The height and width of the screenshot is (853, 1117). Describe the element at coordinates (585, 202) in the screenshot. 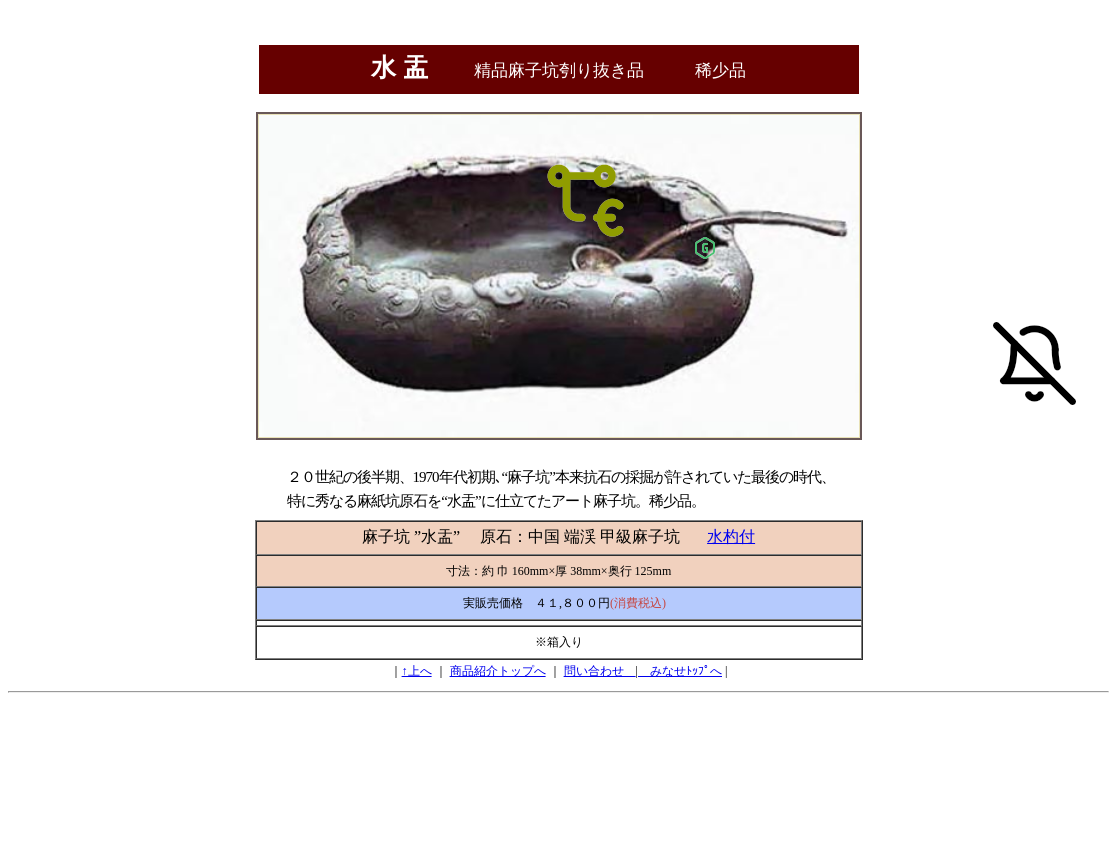

I see `view euro currency transactions` at that location.